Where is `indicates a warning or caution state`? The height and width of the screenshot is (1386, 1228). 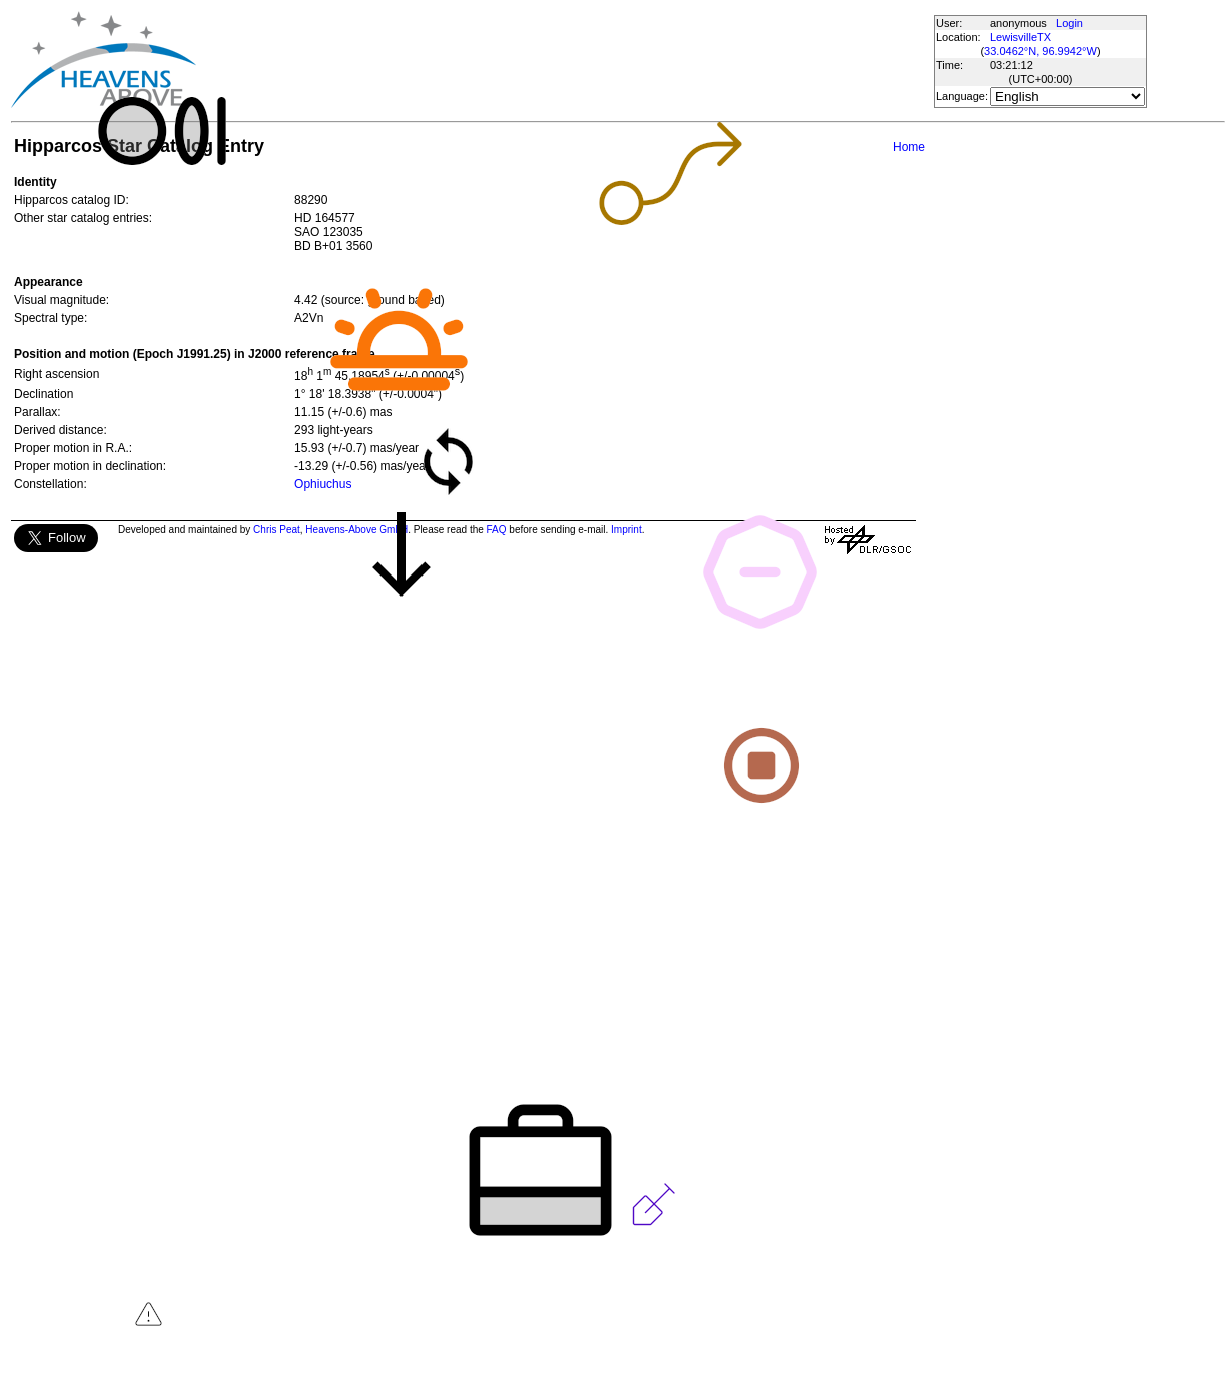
indicates a warning or caution state is located at coordinates (148, 1314).